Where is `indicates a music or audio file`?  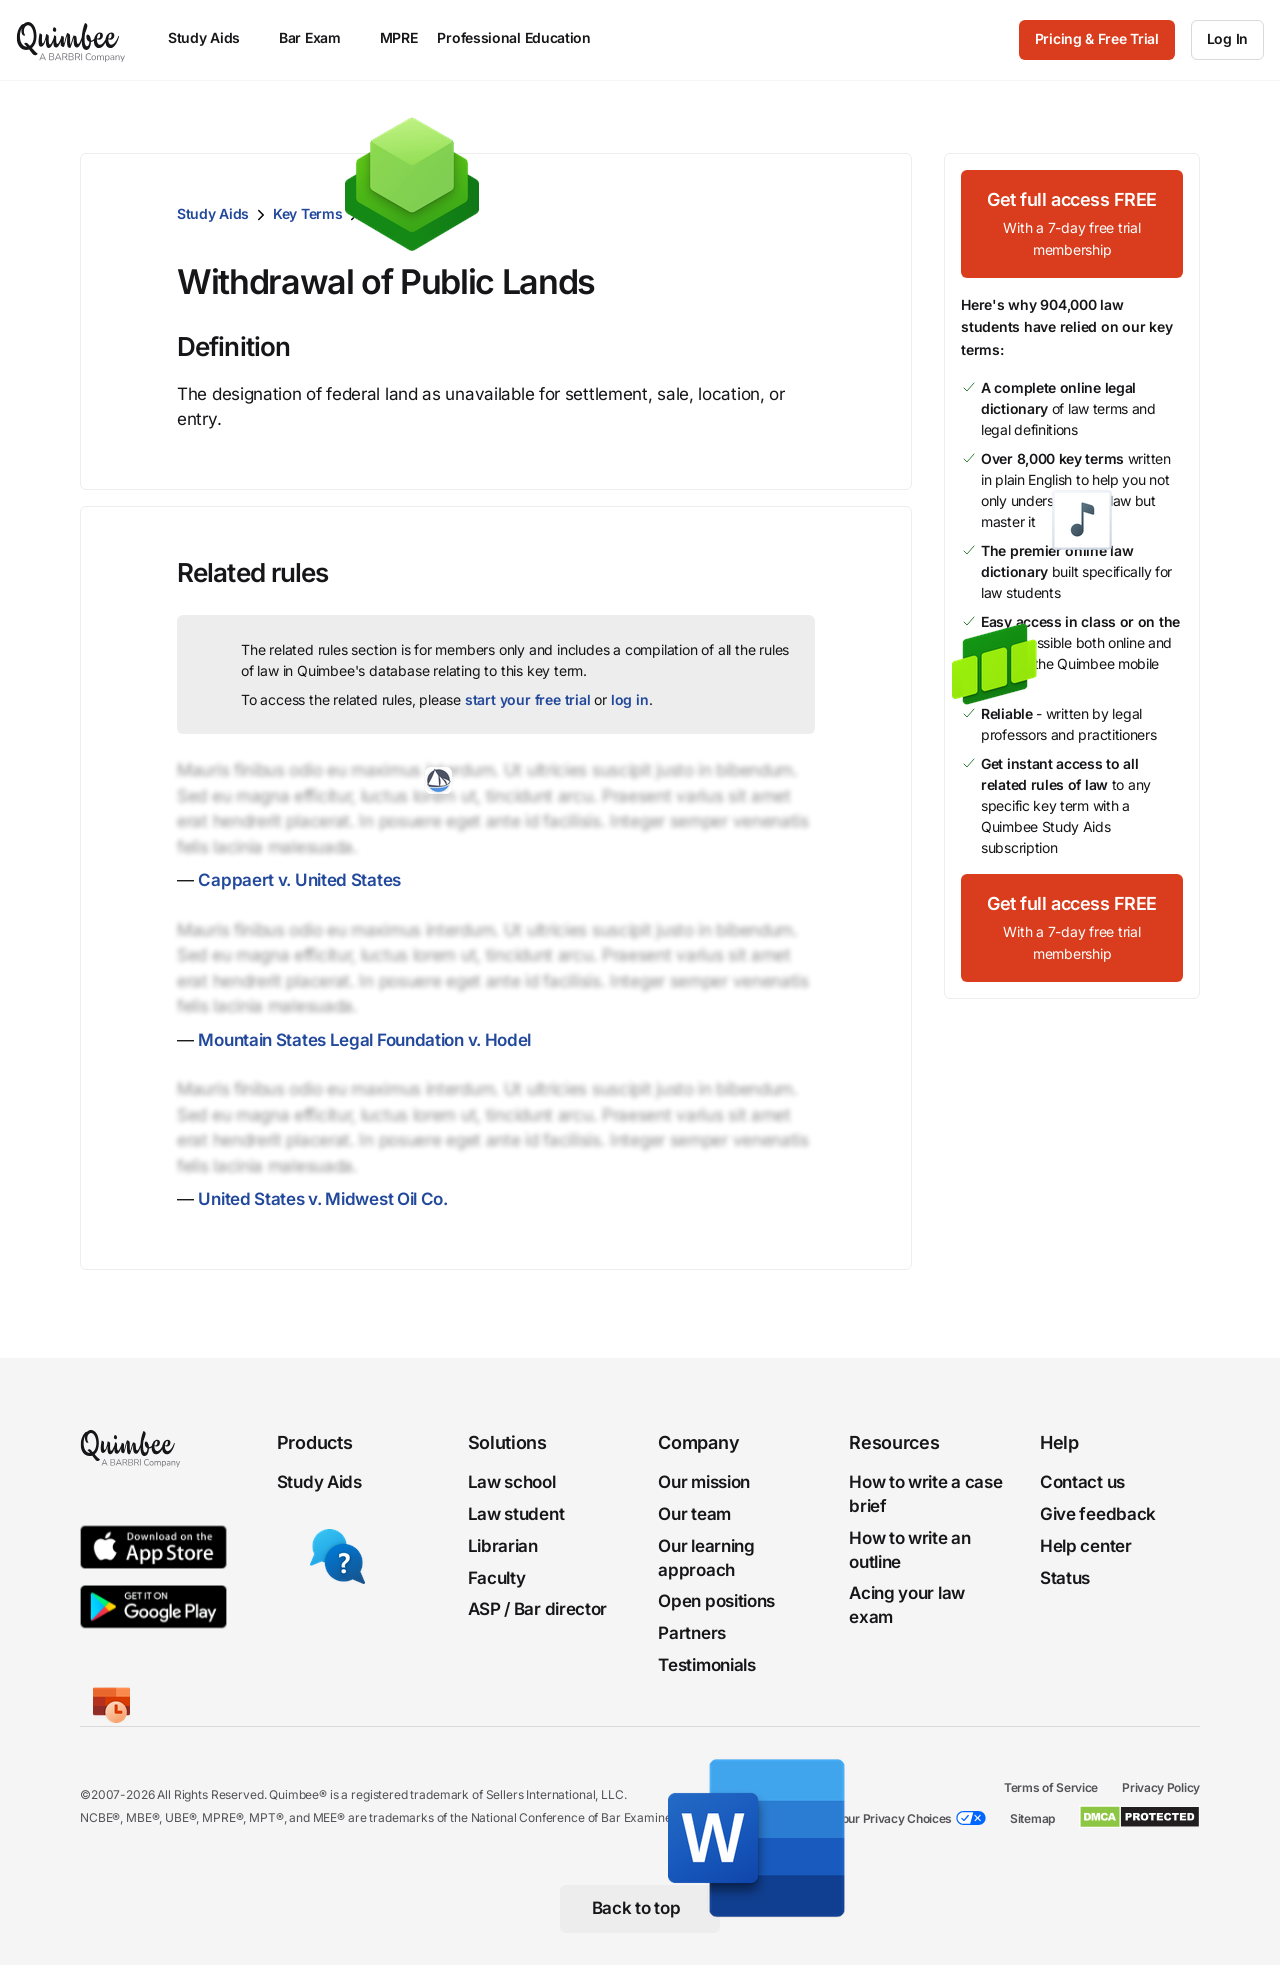
indicates a music or audio file is located at coordinates (1082, 520).